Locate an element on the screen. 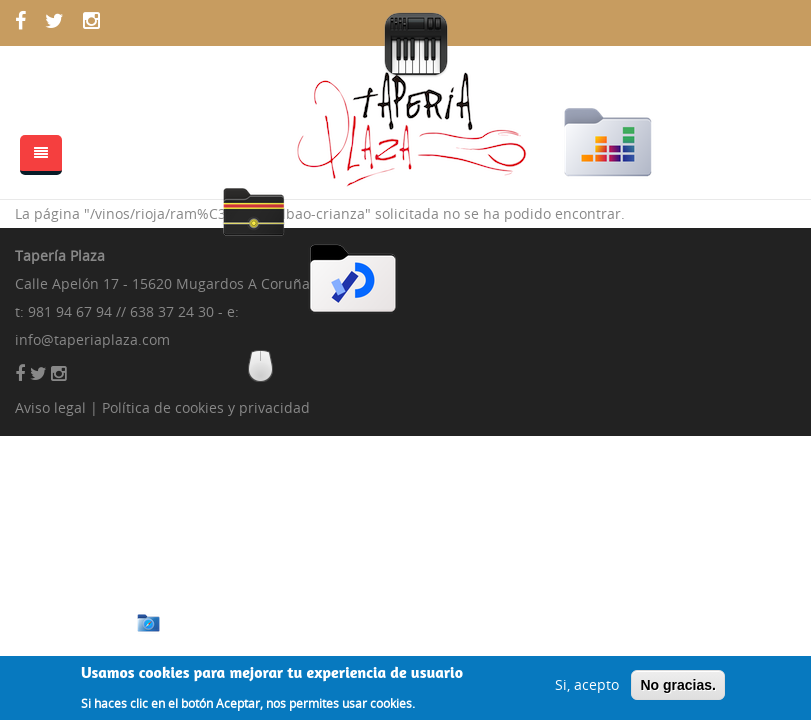  open deezer music folder is located at coordinates (607, 144).